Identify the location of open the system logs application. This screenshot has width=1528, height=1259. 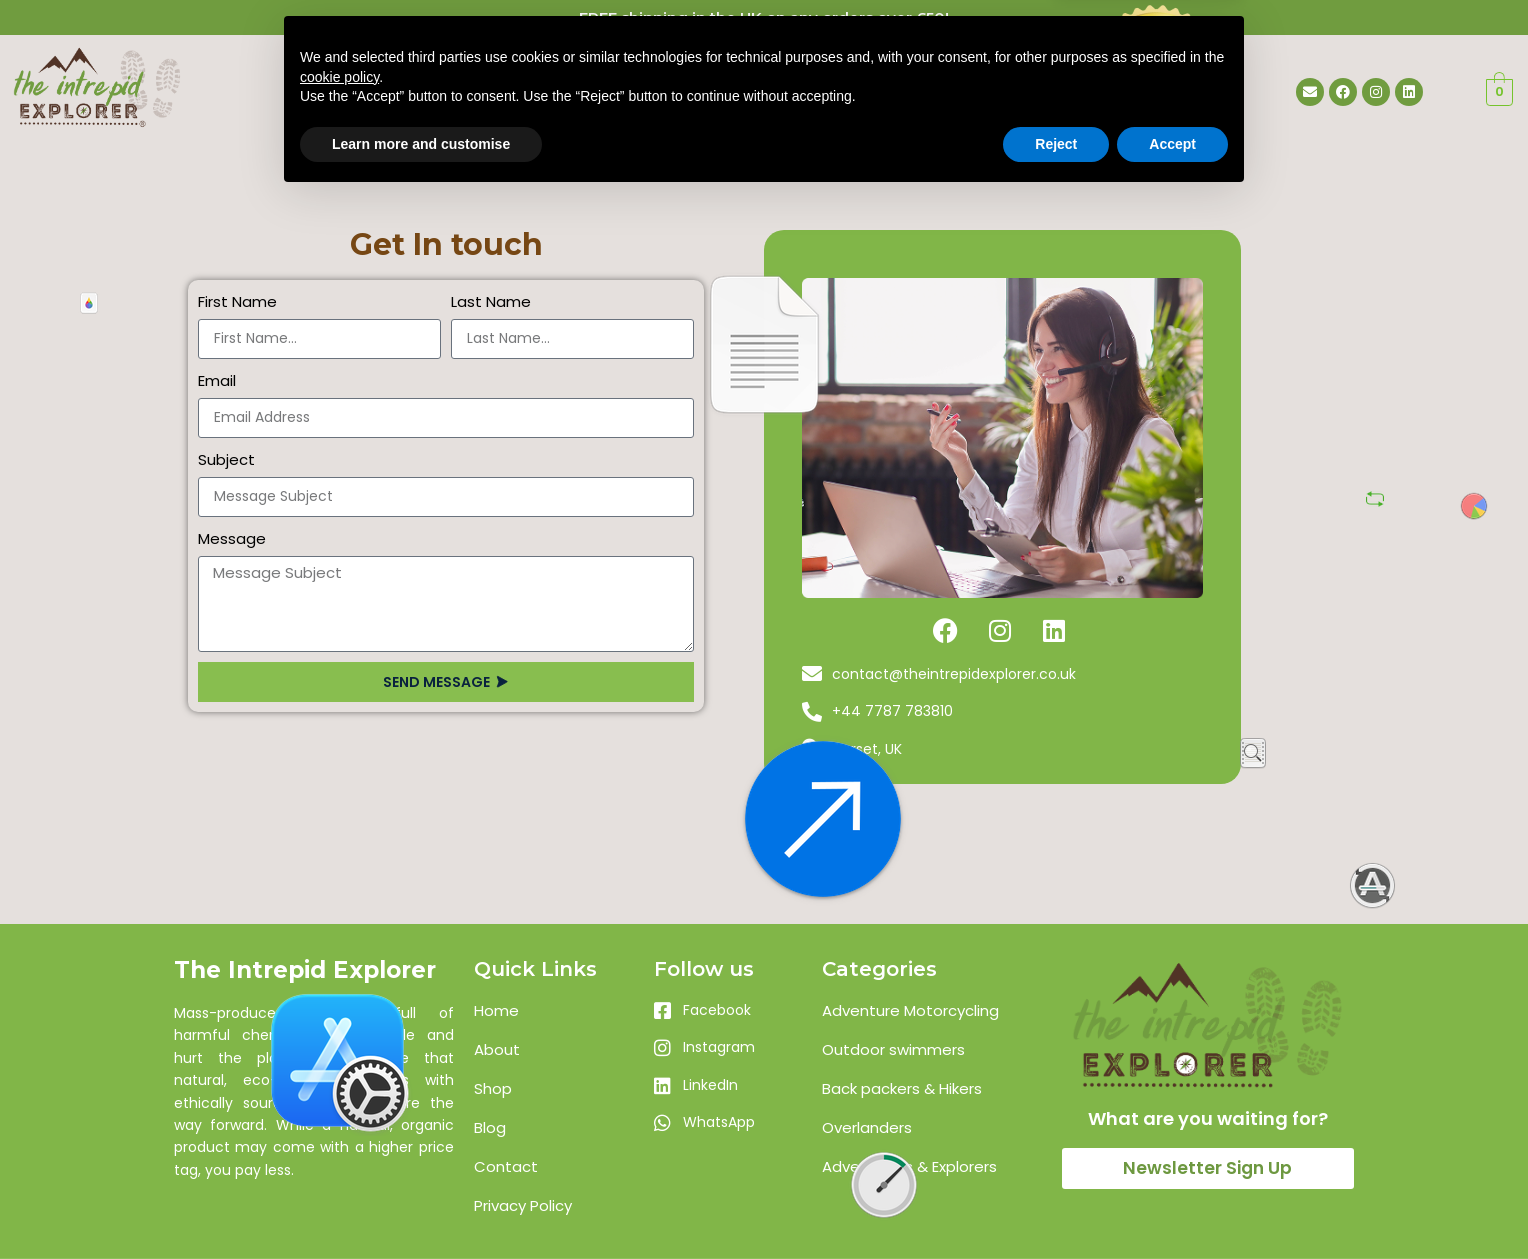
(1253, 753).